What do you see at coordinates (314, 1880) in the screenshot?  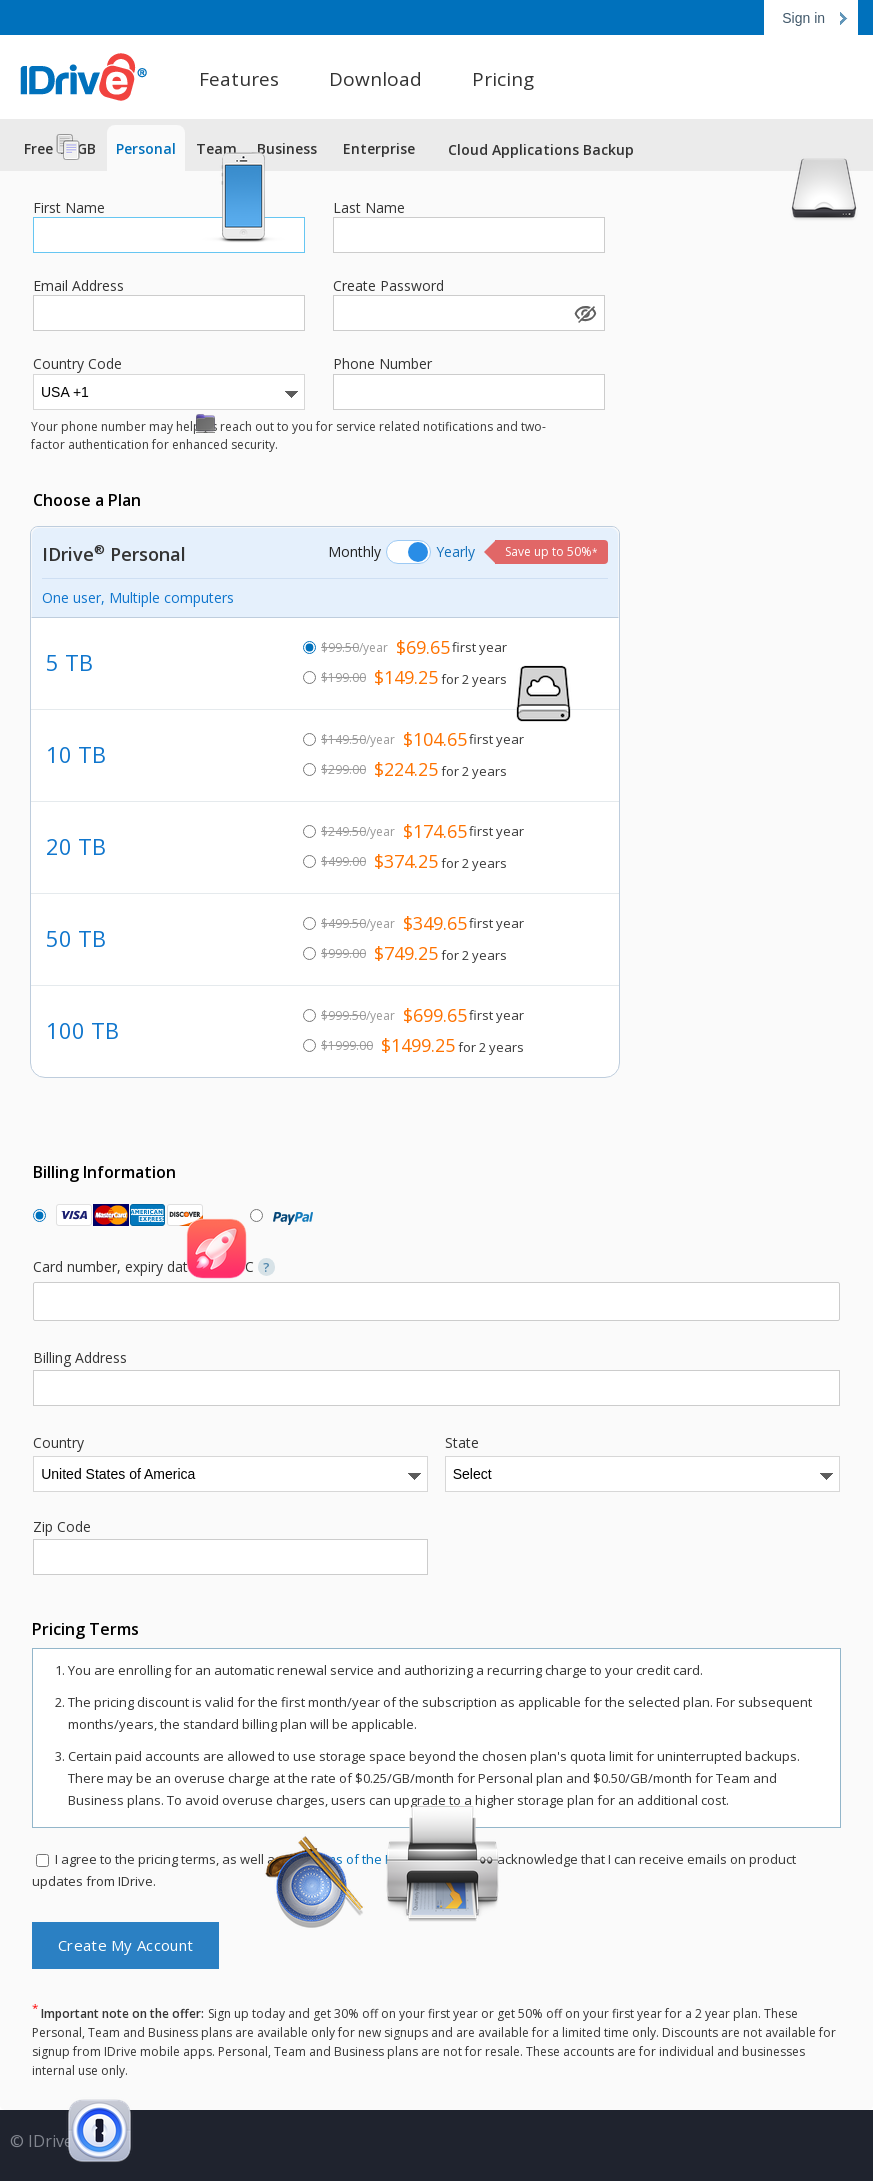 I see `sync services application icon` at bounding box center [314, 1880].